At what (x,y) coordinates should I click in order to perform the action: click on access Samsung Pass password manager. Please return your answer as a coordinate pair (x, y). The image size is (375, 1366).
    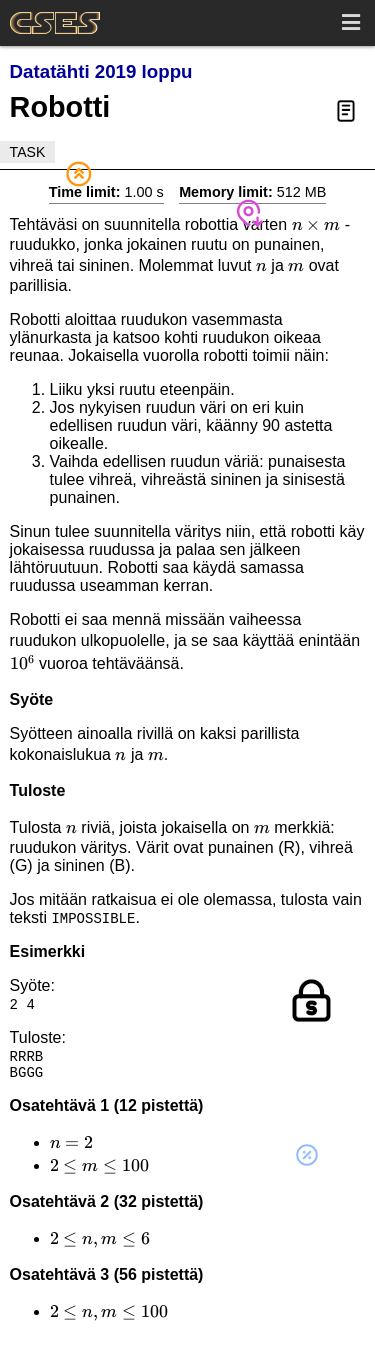
    Looking at the image, I should click on (311, 1000).